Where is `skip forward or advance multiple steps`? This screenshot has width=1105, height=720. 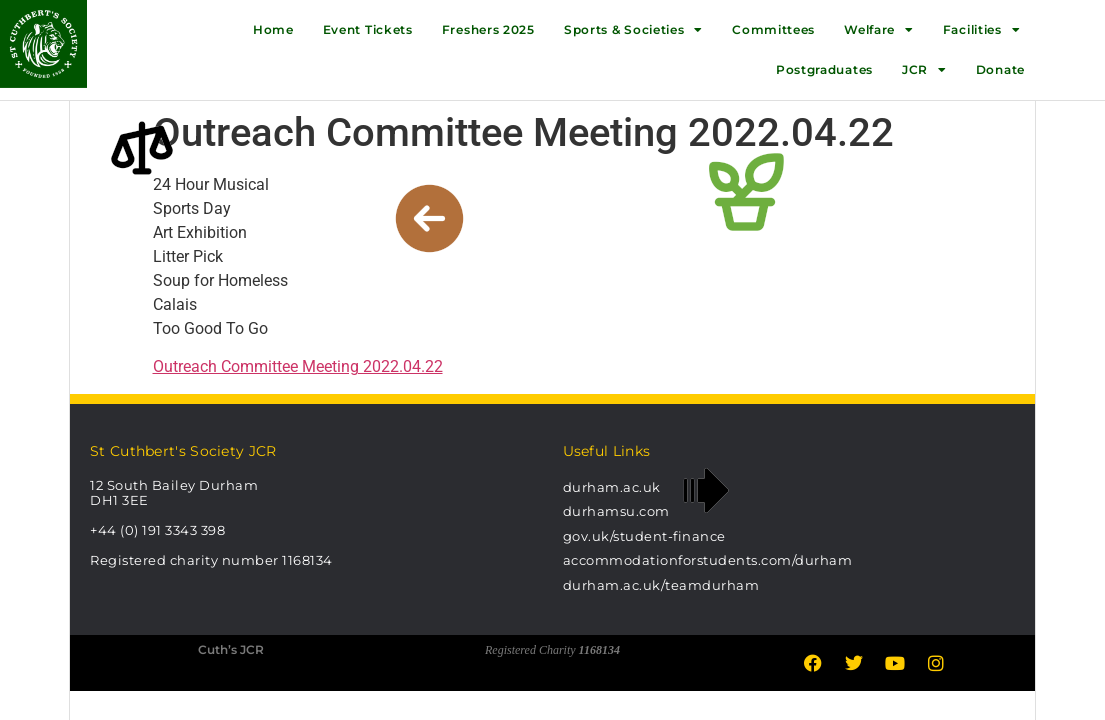
skip forward or advance multiple steps is located at coordinates (704, 490).